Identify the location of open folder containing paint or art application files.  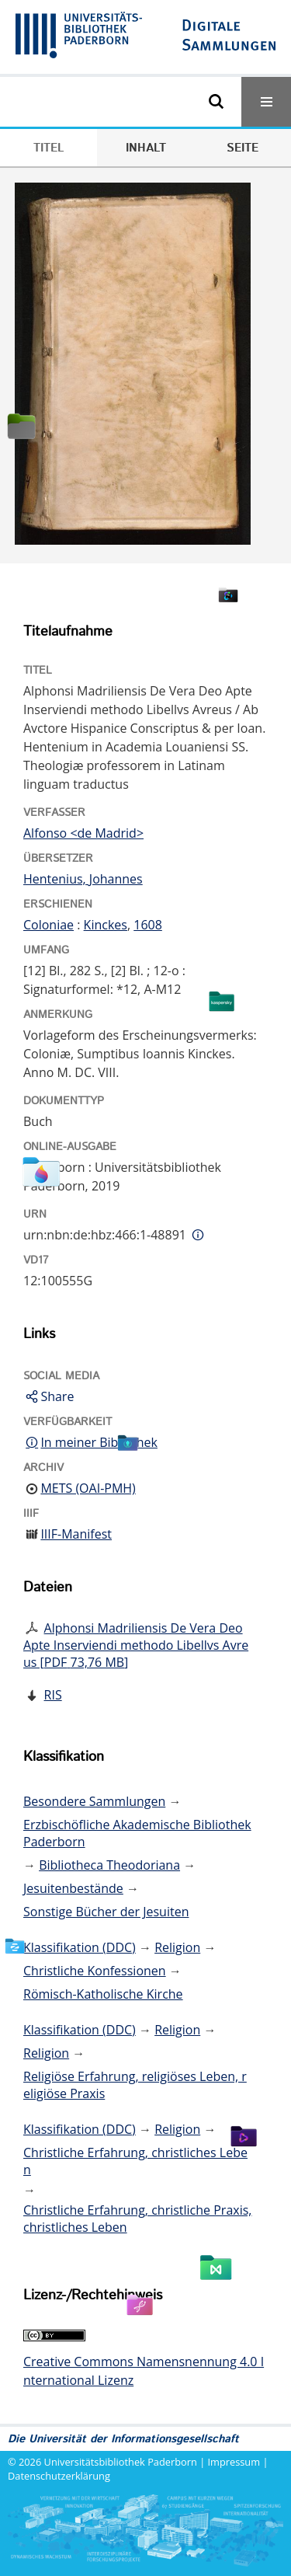
(41, 1173).